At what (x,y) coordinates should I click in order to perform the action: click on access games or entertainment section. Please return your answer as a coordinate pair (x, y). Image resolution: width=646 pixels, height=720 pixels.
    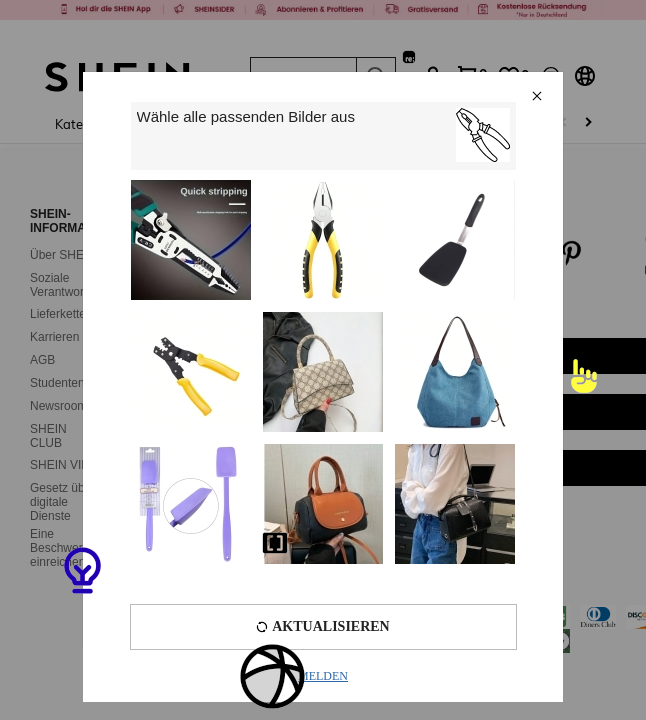
    Looking at the image, I should click on (272, 676).